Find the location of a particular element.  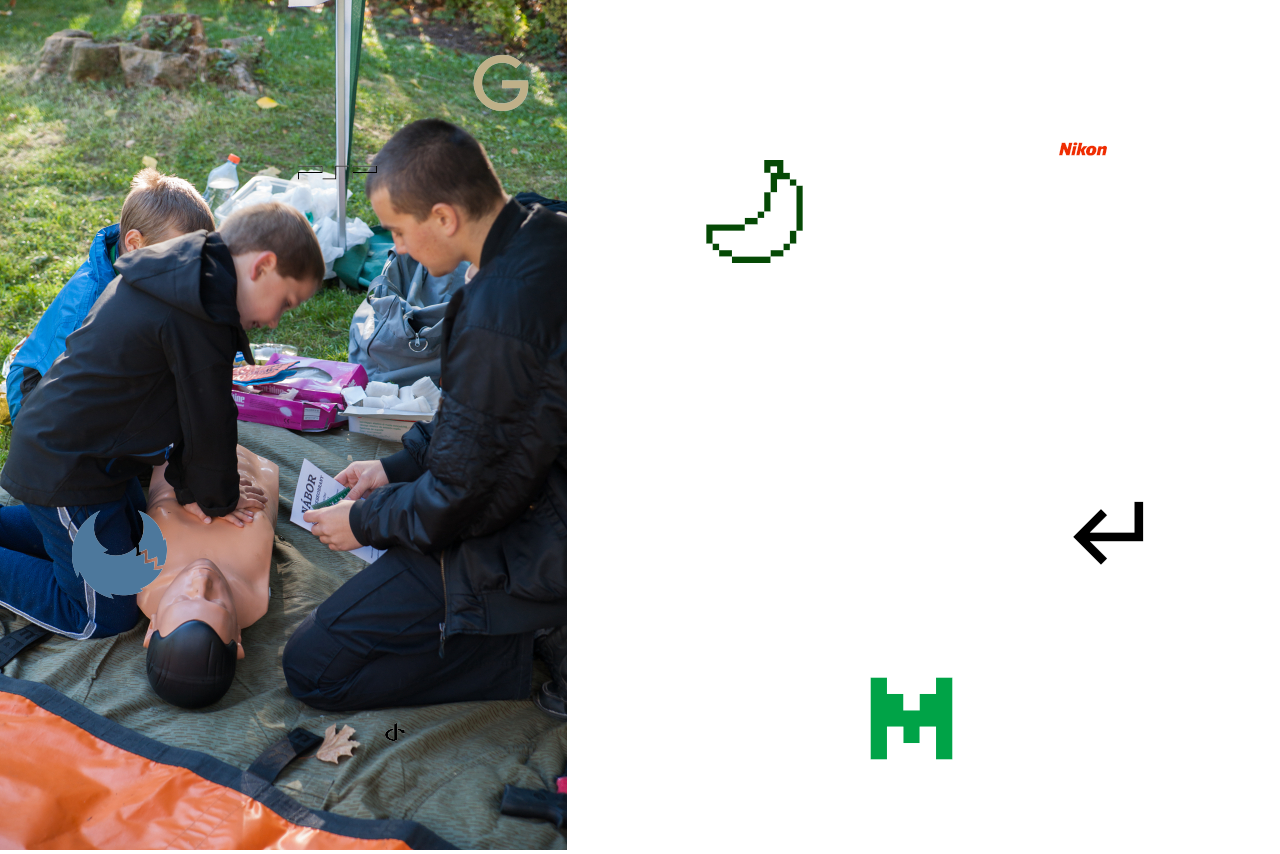

playstation portable (PSP) brand logo is located at coordinates (337, 172).